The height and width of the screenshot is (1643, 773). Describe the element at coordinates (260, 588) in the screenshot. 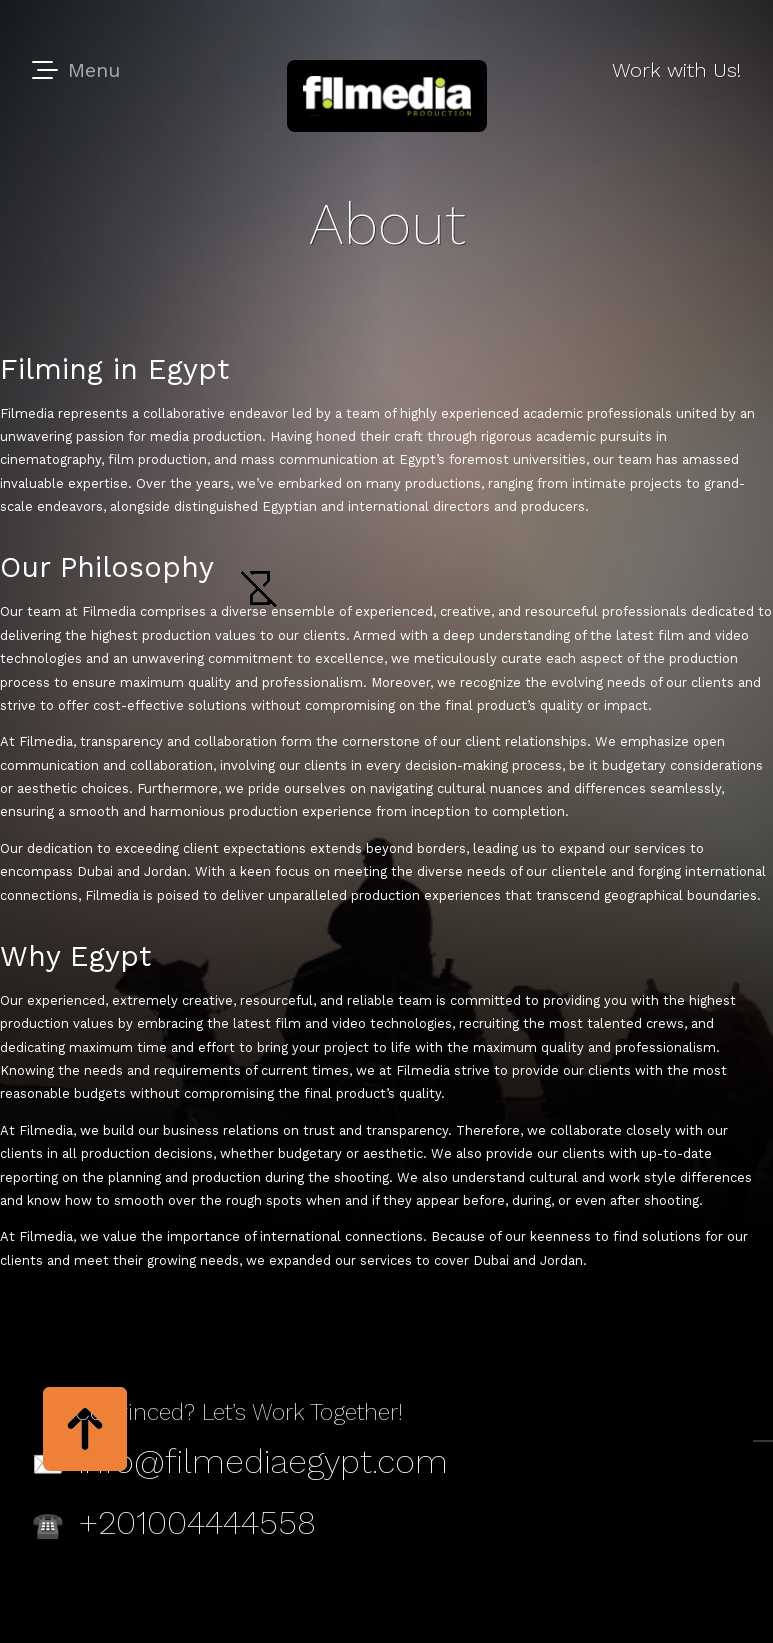

I see `timer or countdown feature disabled` at that location.